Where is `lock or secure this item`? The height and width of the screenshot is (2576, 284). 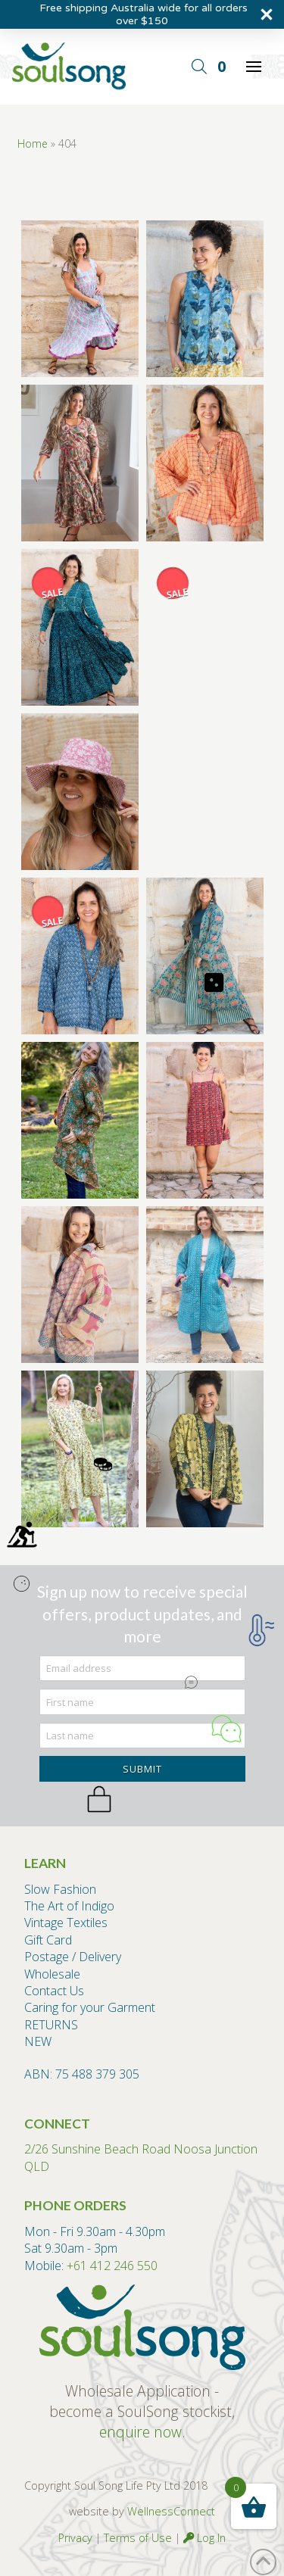
lock or secure this item is located at coordinates (99, 1801).